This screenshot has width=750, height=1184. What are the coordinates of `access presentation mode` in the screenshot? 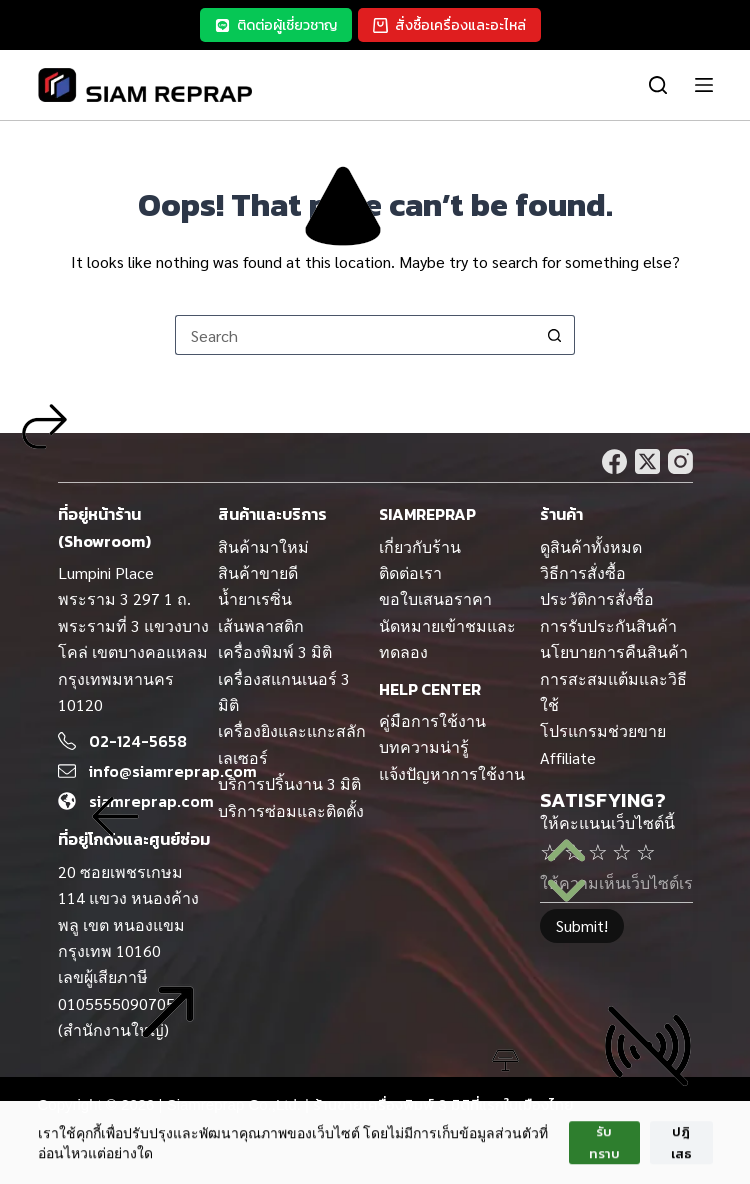 It's located at (505, 1060).